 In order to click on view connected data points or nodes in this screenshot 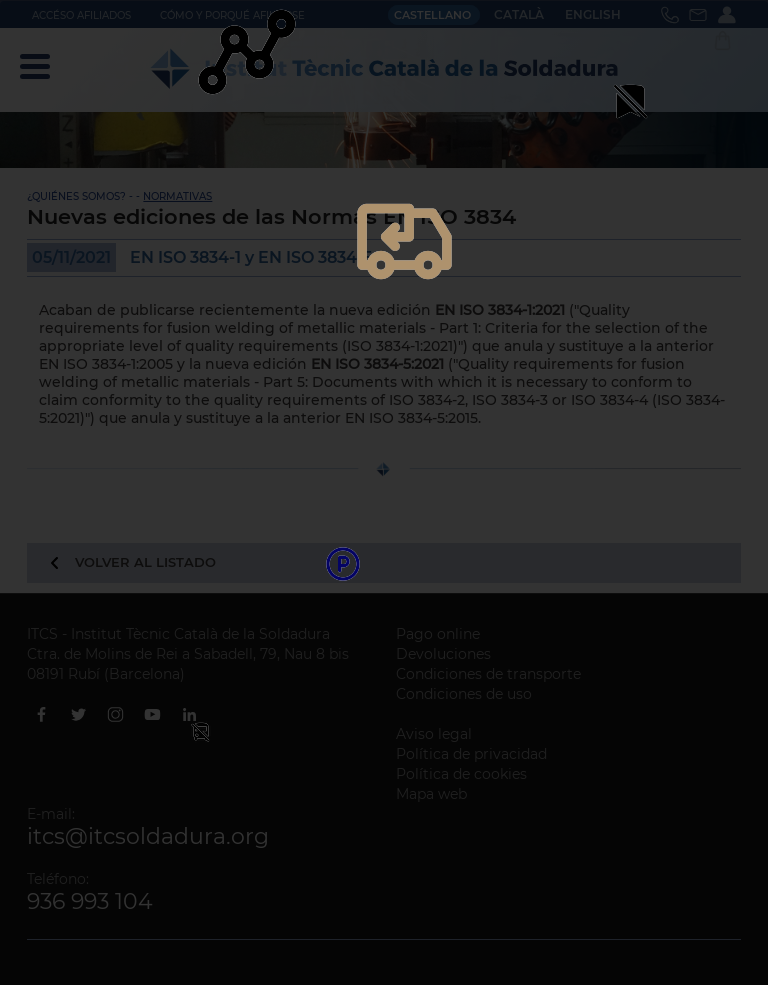, I will do `click(247, 52)`.